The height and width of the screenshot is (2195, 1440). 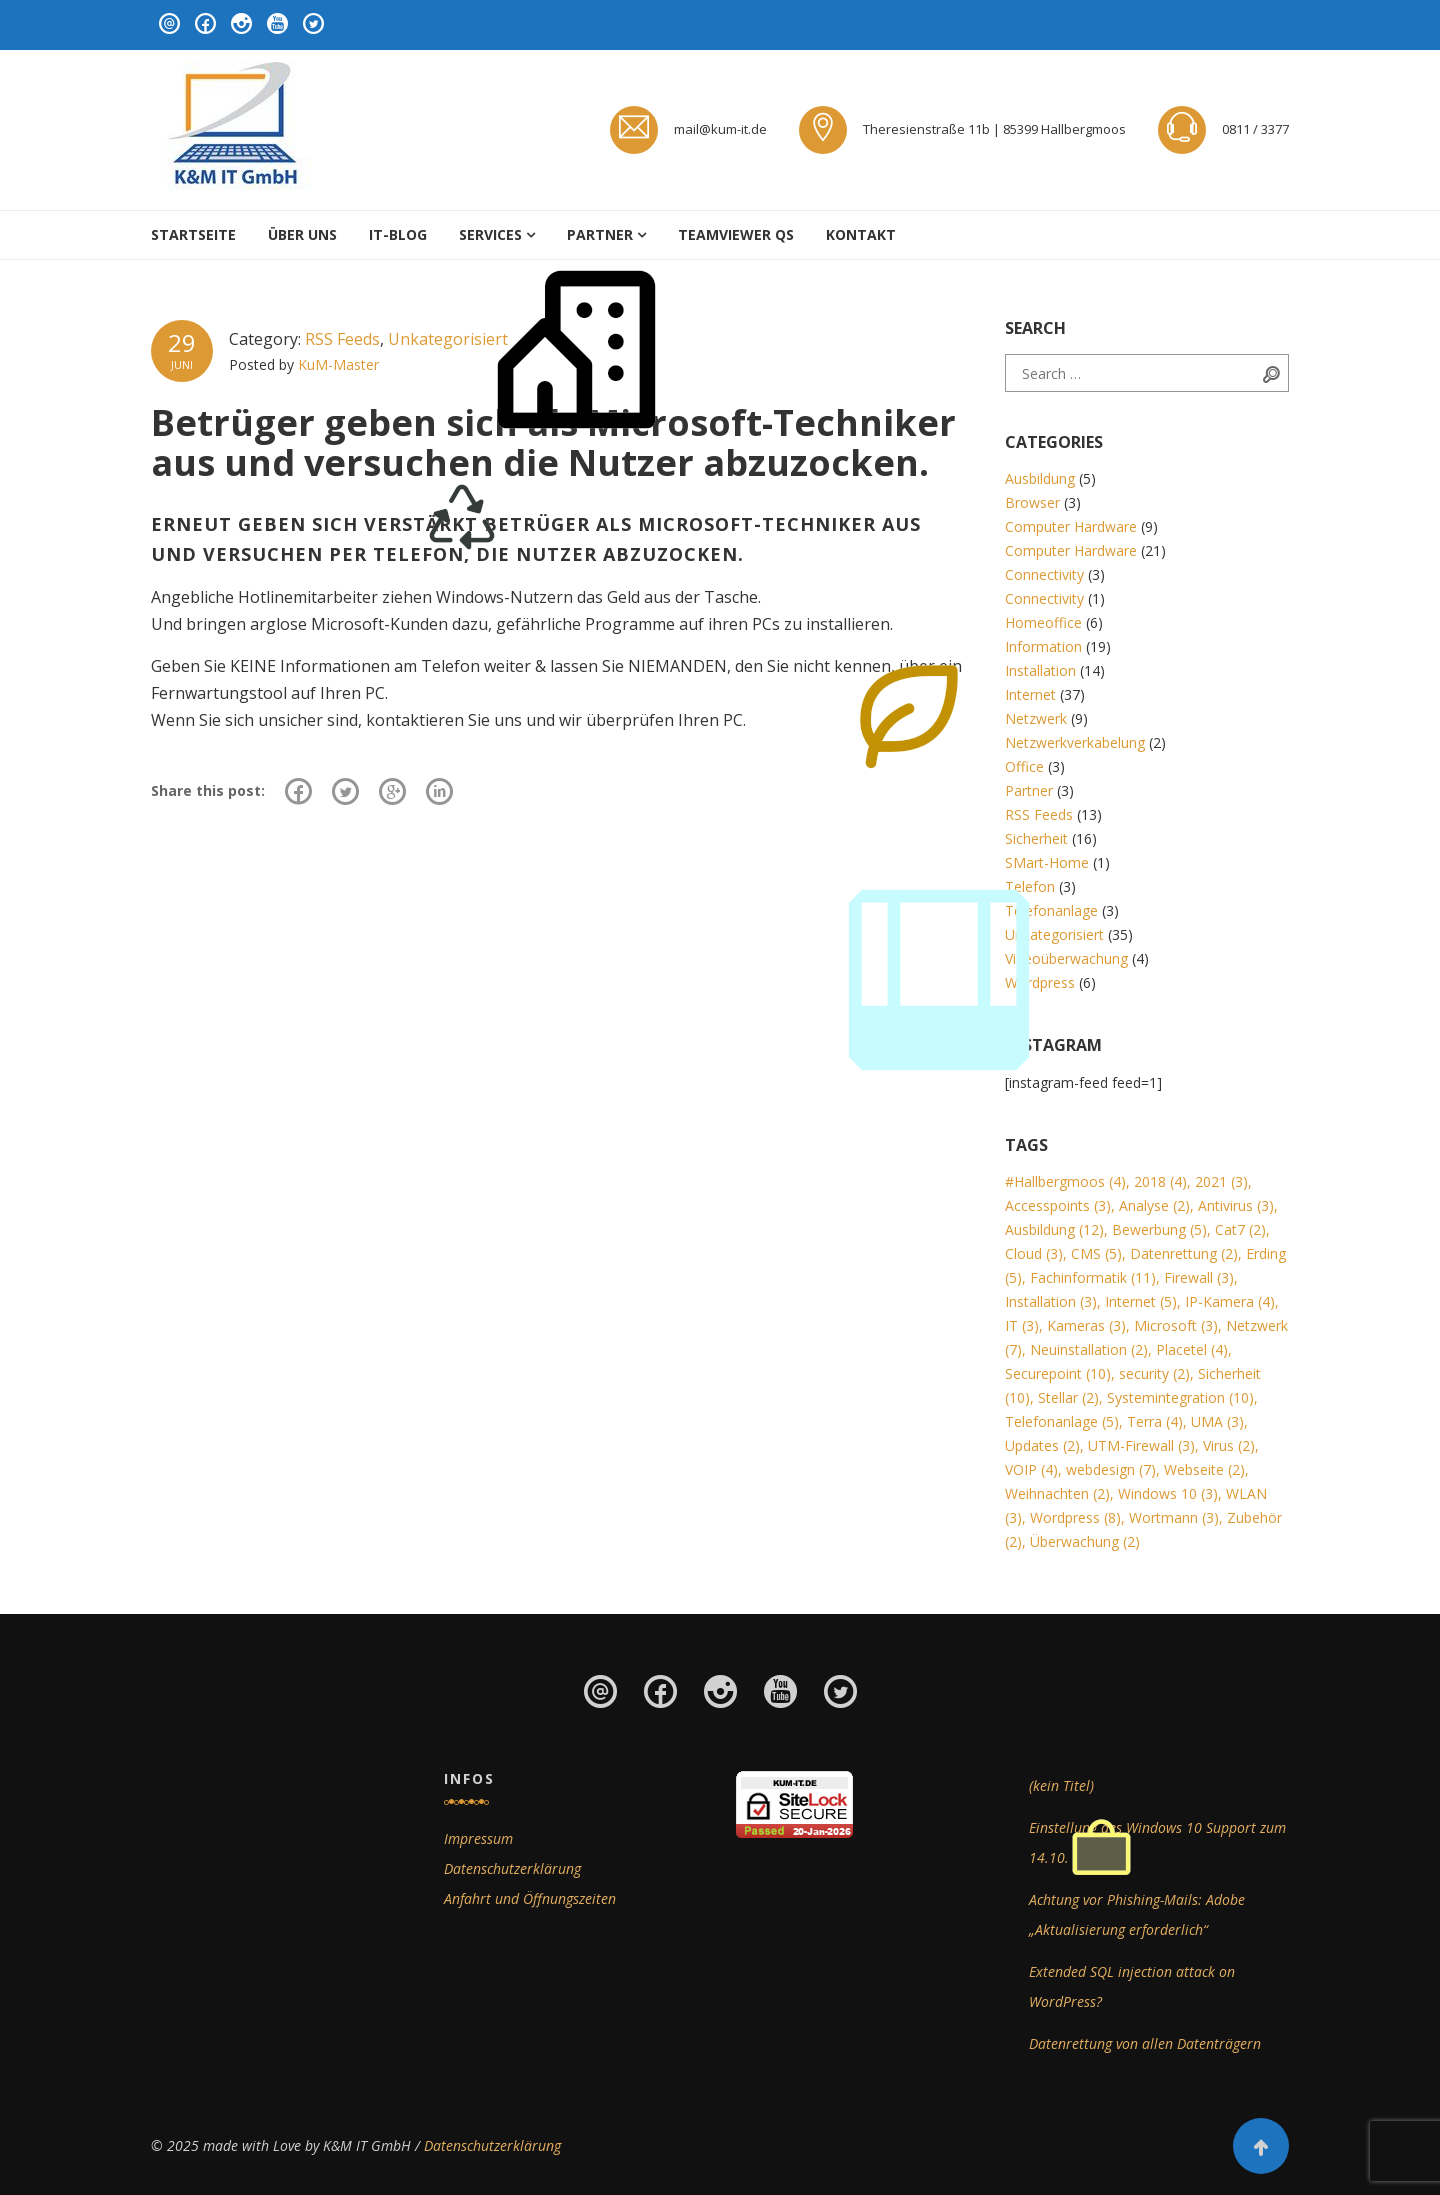 What do you see at coordinates (462, 517) in the screenshot?
I see `recycle or dispose of item responsibly` at bounding box center [462, 517].